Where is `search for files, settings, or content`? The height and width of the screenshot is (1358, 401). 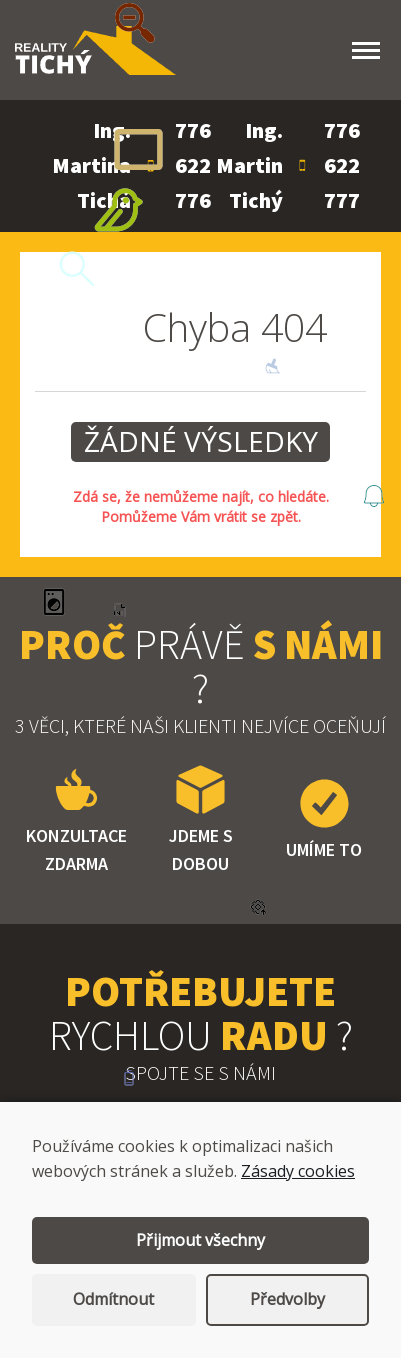 search for files, settings, or content is located at coordinates (77, 269).